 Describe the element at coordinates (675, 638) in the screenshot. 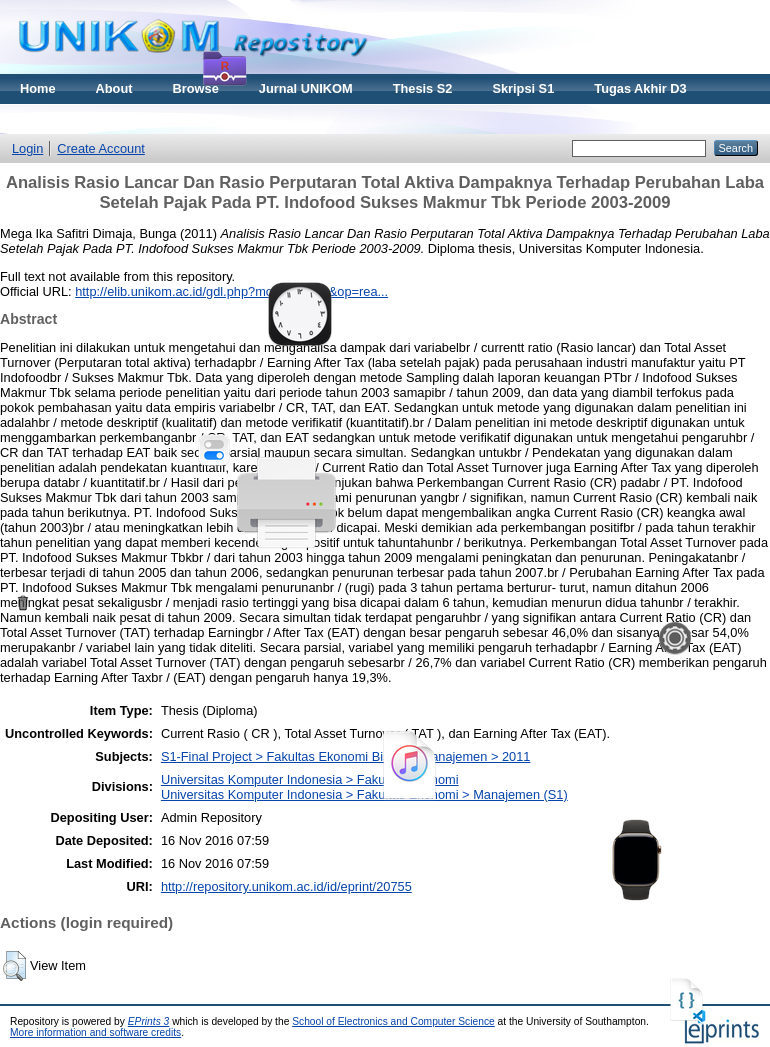

I see `indicates a system file or setting` at that location.